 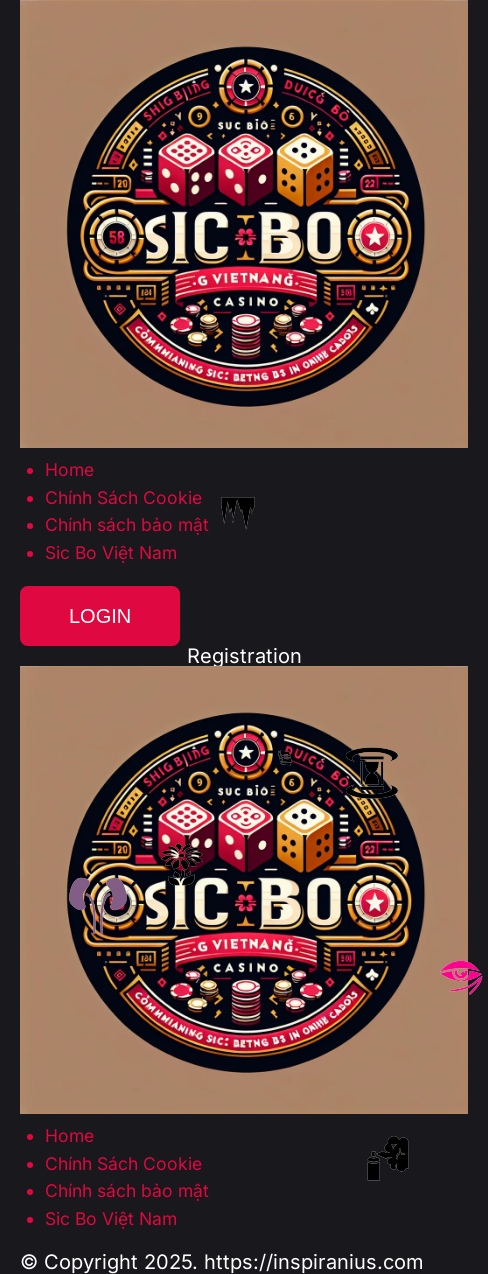 What do you see at coordinates (238, 514) in the screenshot?
I see `indicates a cave or underground environment in a game` at bounding box center [238, 514].